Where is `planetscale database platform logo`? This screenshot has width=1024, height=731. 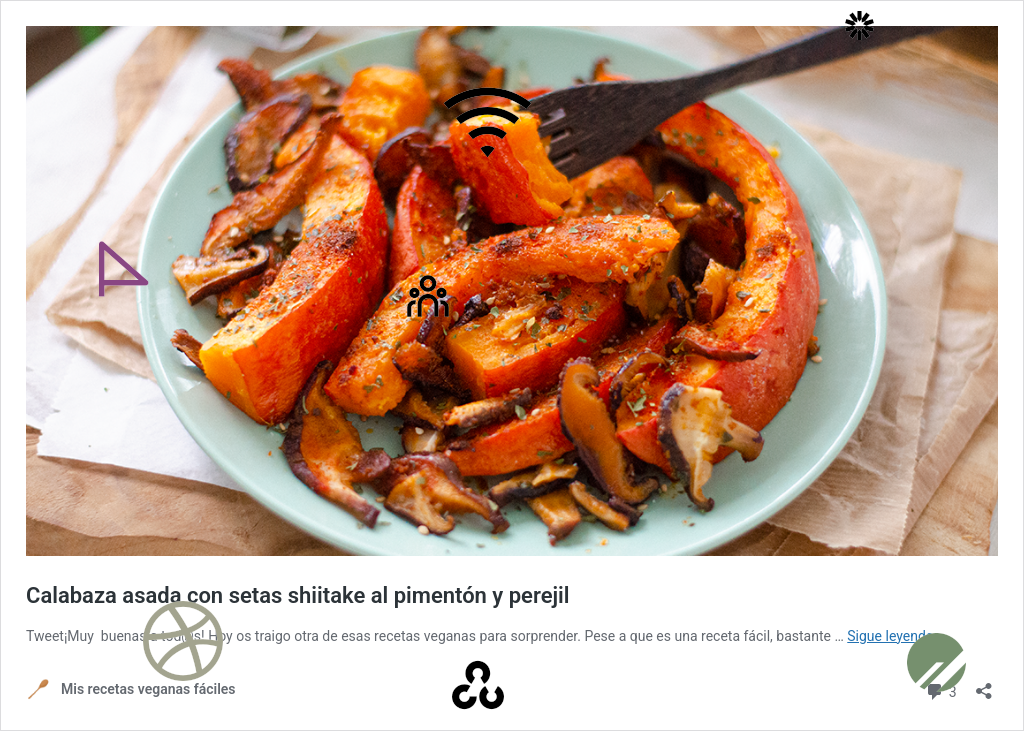
planetscale database platform logo is located at coordinates (936, 662).